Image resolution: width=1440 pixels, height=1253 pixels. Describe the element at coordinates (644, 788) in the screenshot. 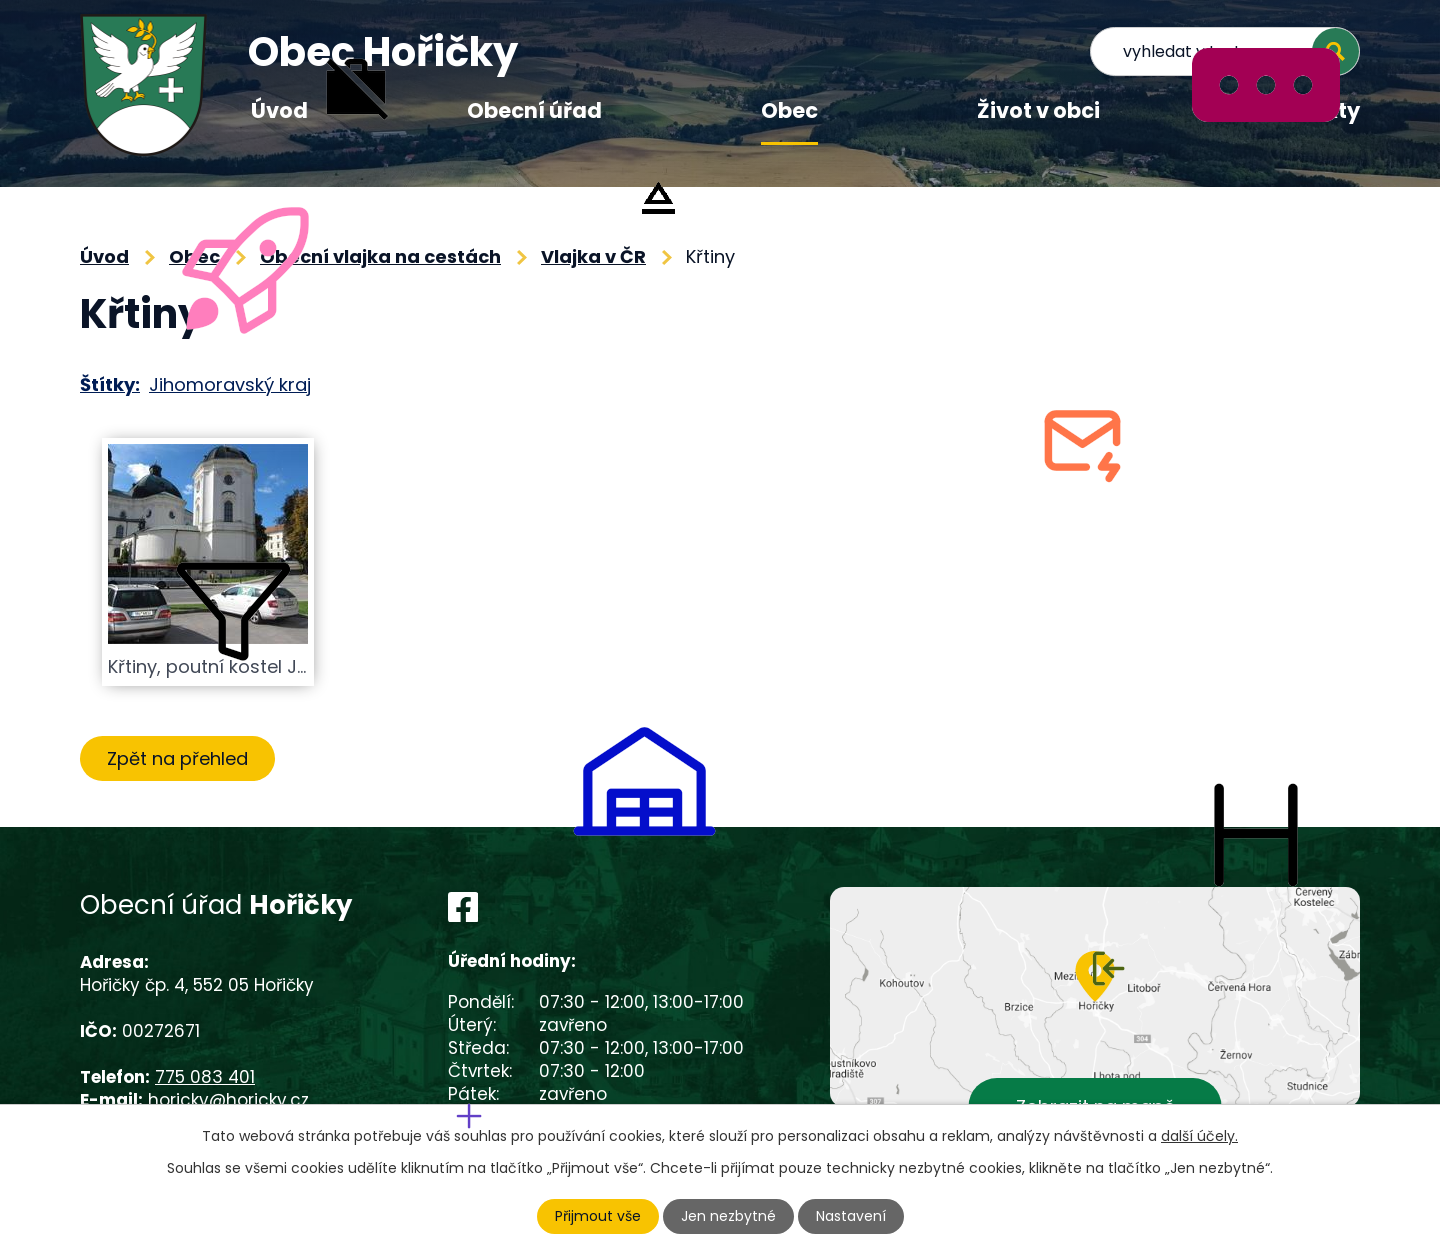

I see `access garage or parking controls` at that location.